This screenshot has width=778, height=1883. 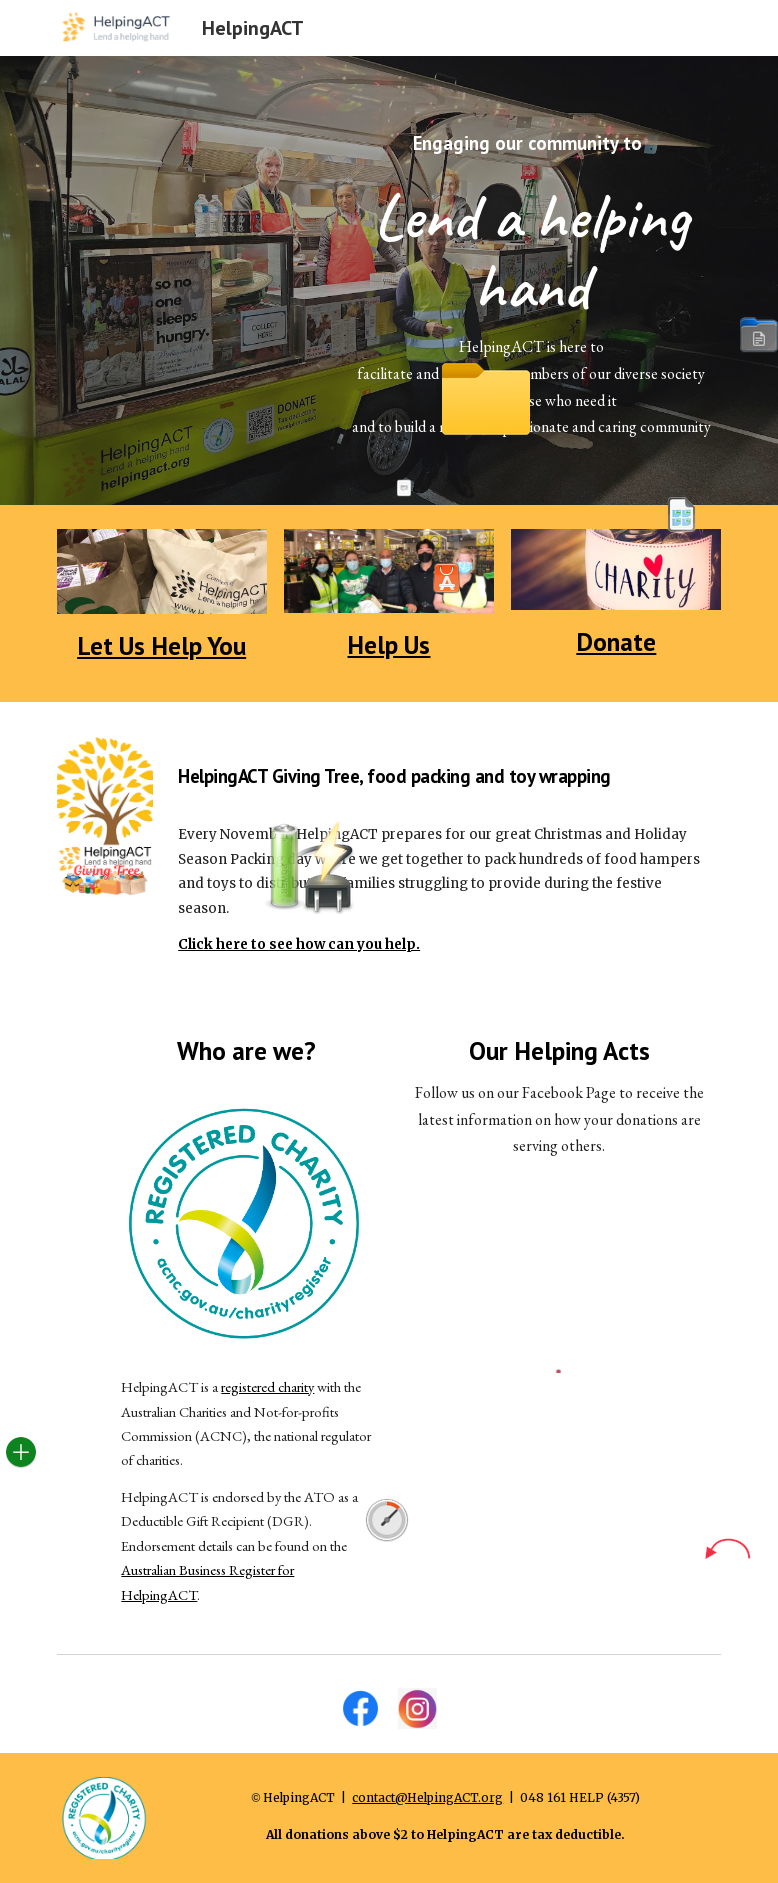 What do you see at coordinates (387, 1520) in the screenshot?
I see `open sysprof system profiler application` at bounding box center [387, 1520].